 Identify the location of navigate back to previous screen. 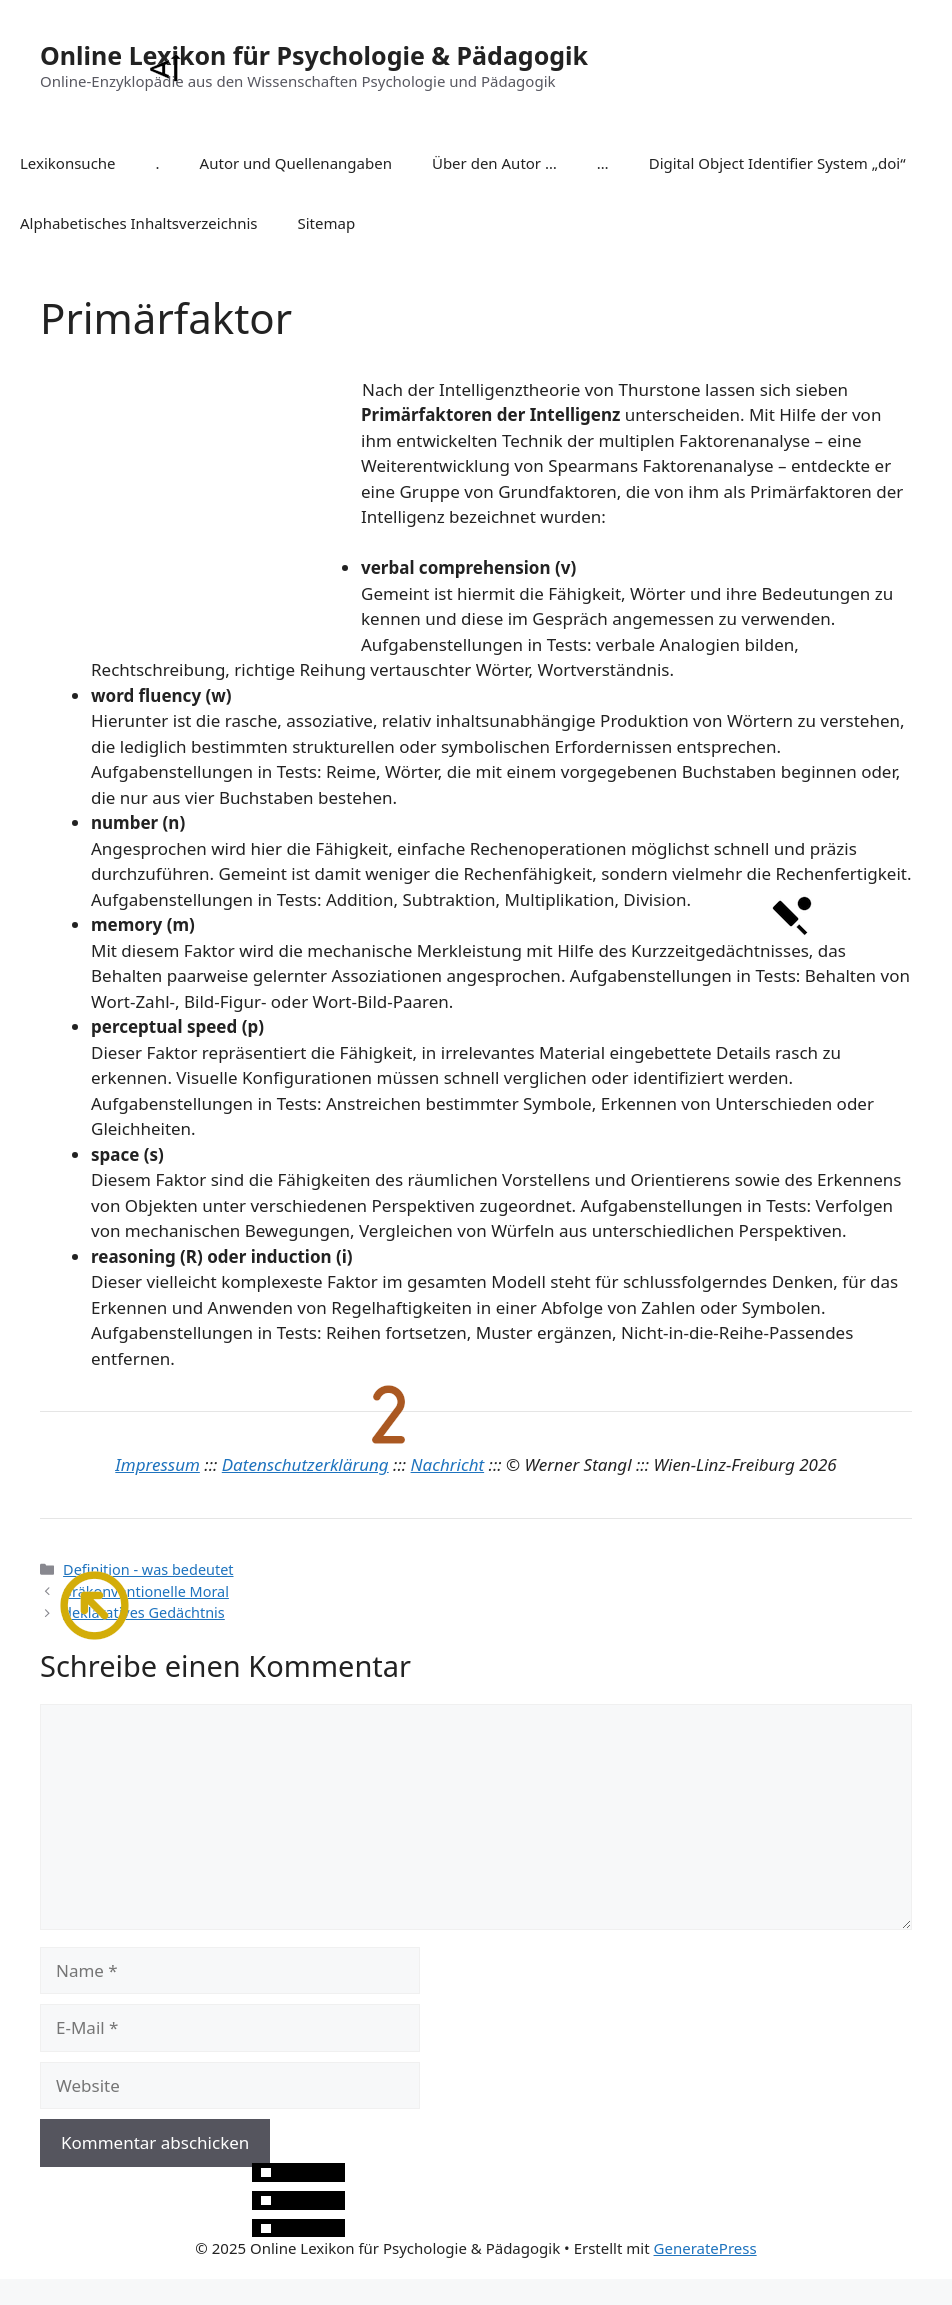
(94, 1605).